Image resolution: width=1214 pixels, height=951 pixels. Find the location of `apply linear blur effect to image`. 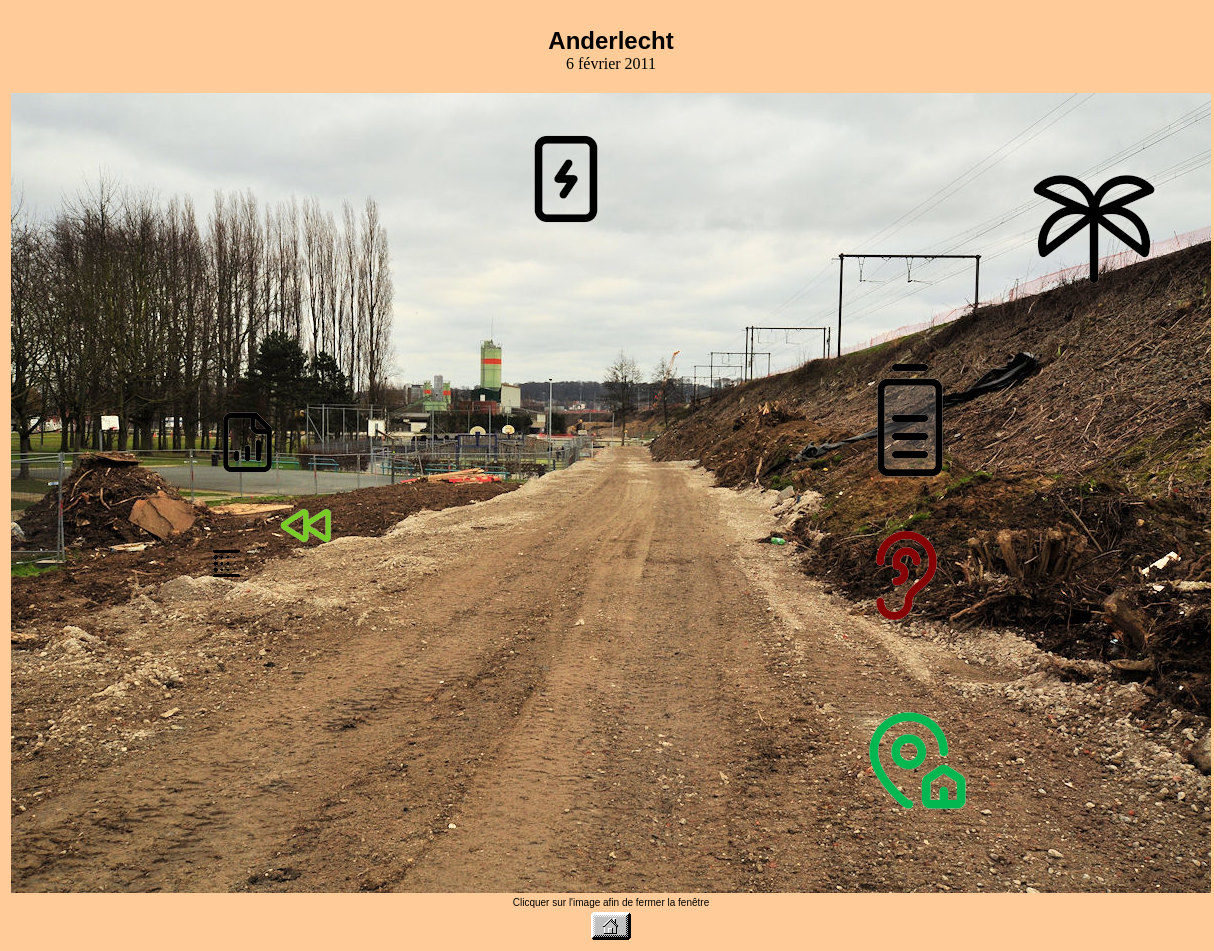

apply linear blur effect to image is located at coordinates (226, 563).